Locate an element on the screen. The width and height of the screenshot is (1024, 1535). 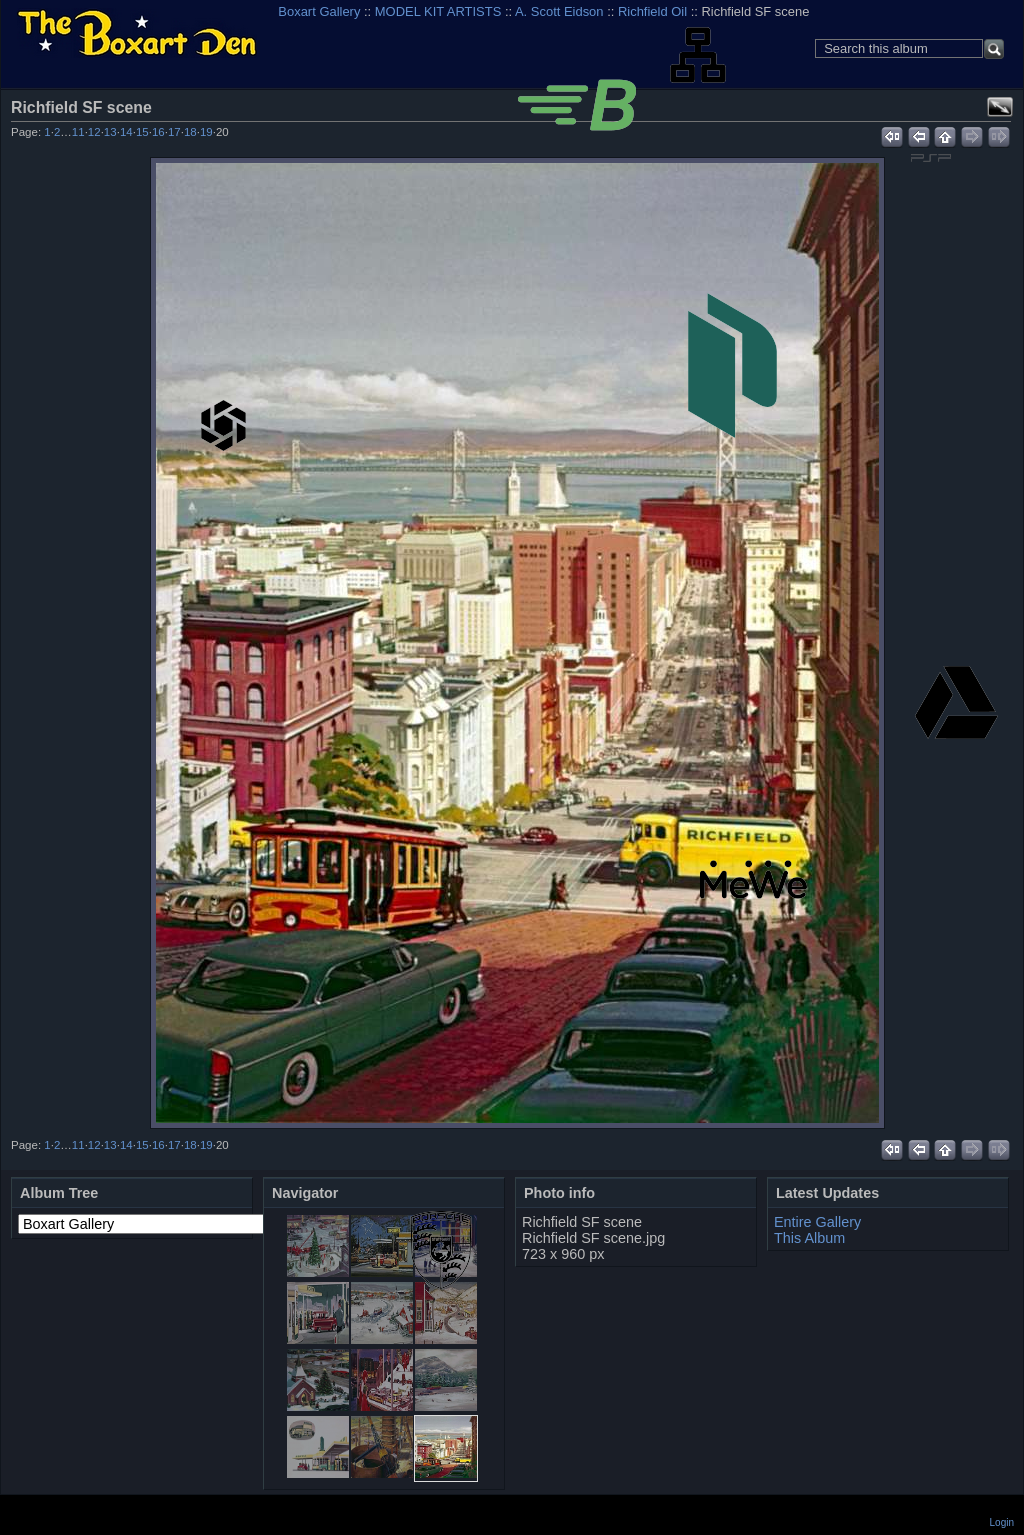
porsche brand logo is located at coordinates (441, 1250).